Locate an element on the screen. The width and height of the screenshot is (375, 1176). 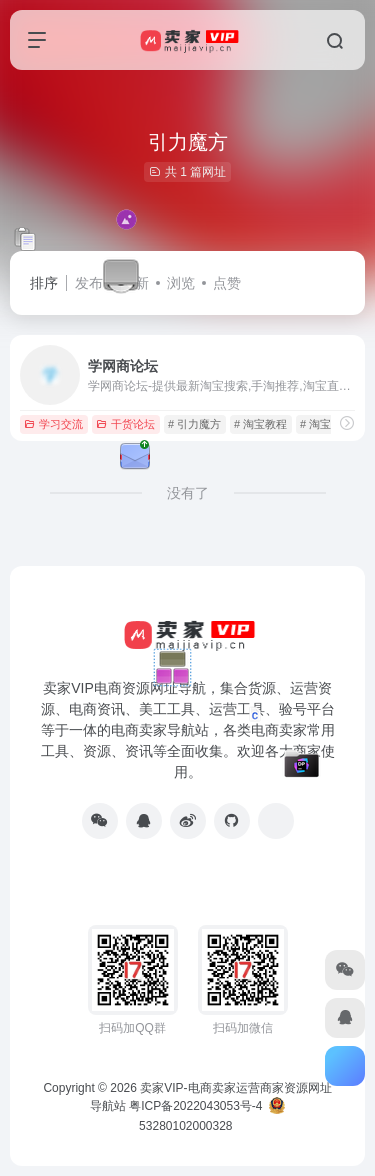
paste copied content from clipboard is located at coordinates (25, 239).